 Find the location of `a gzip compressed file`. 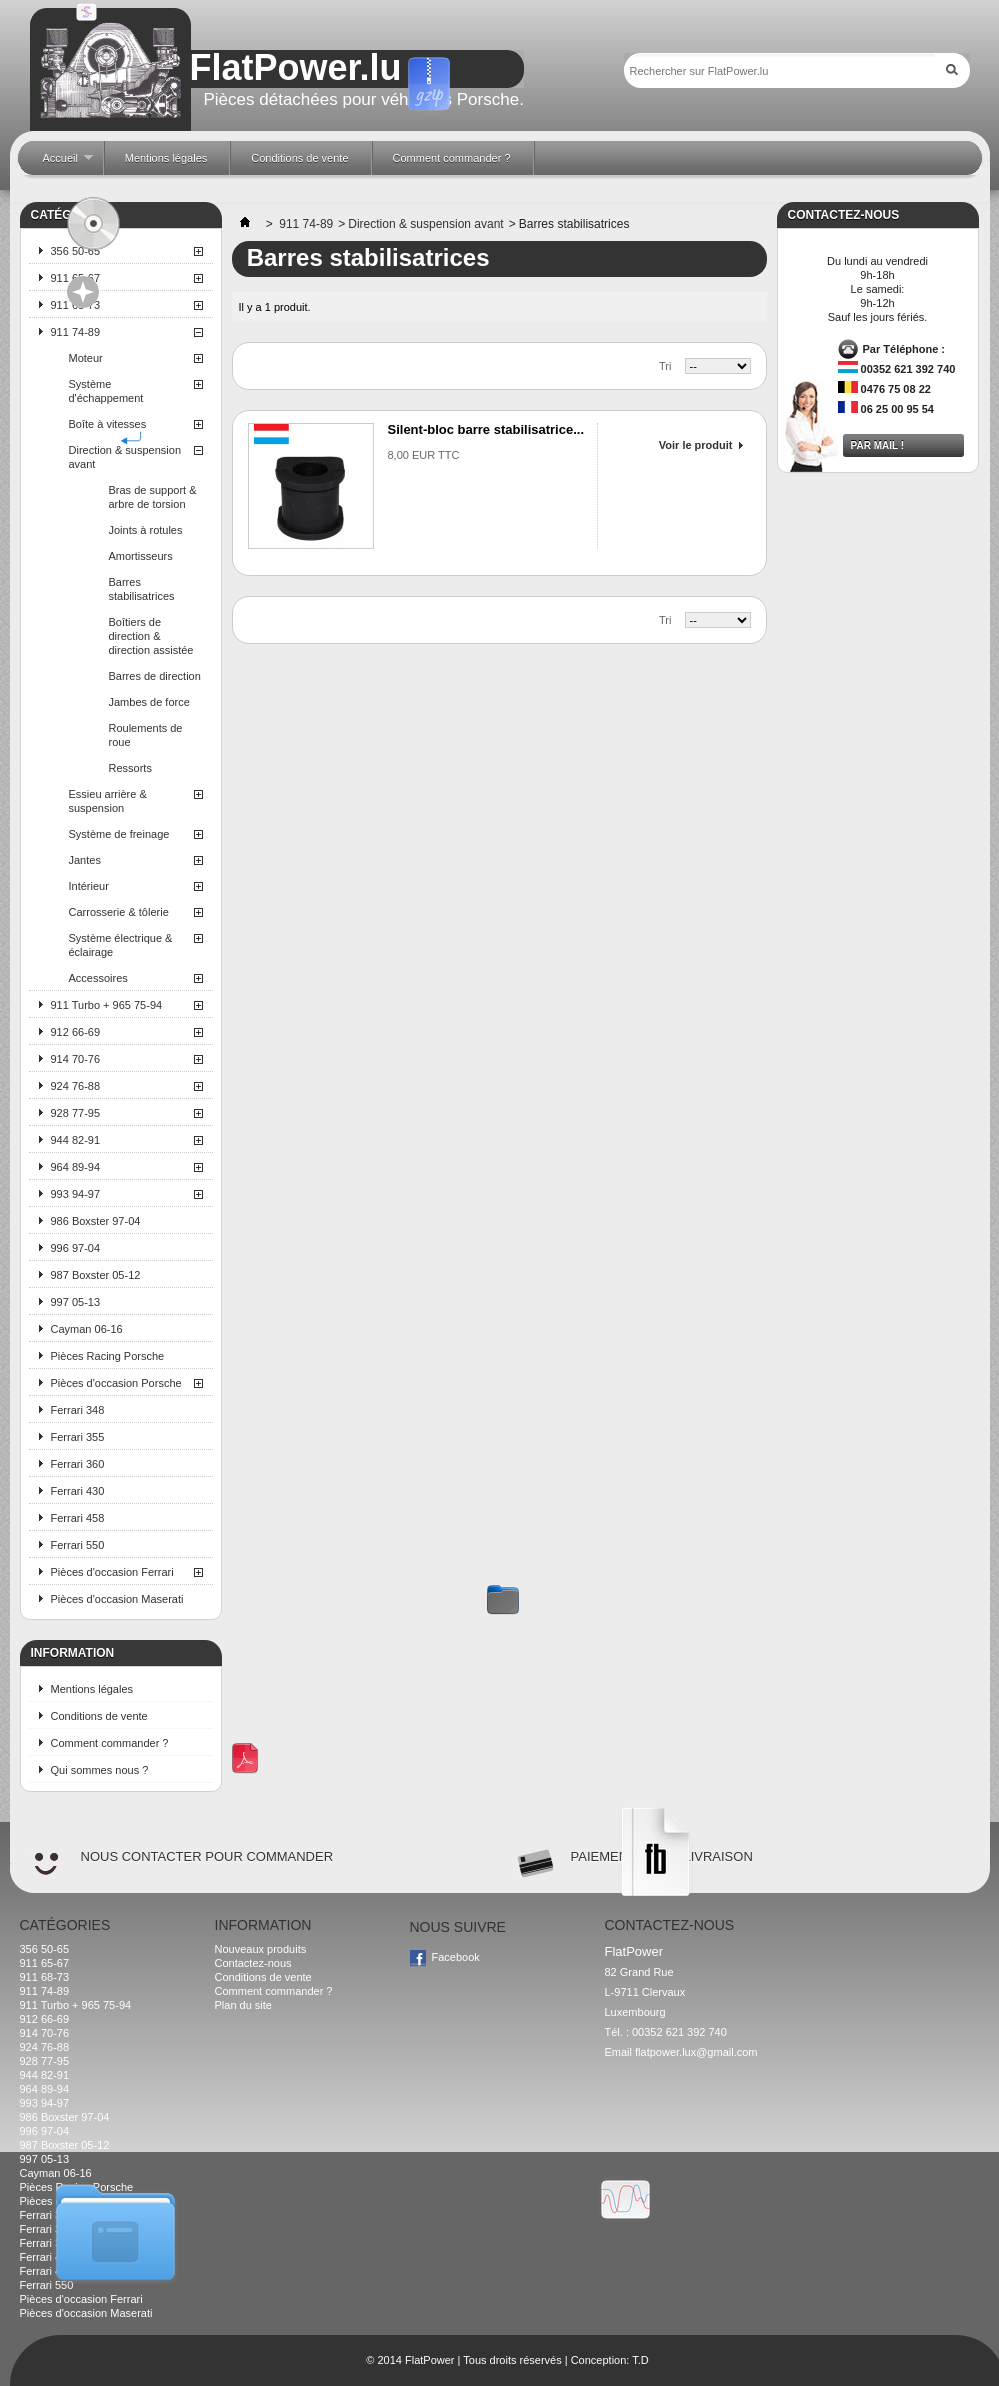

a gzip compressed file is located at coordinates (429, 84).